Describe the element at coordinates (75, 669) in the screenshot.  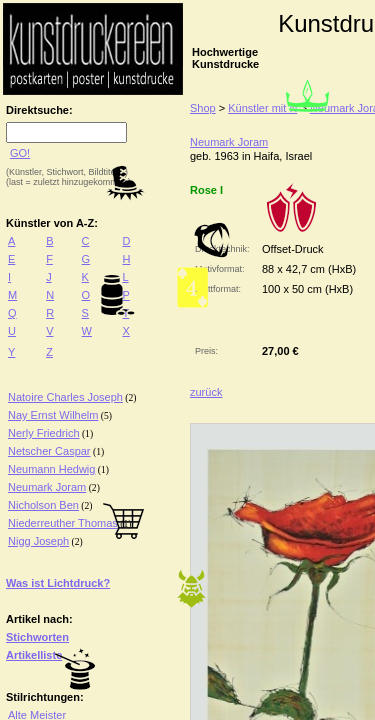
I see `access magic or special effects features` at that location.